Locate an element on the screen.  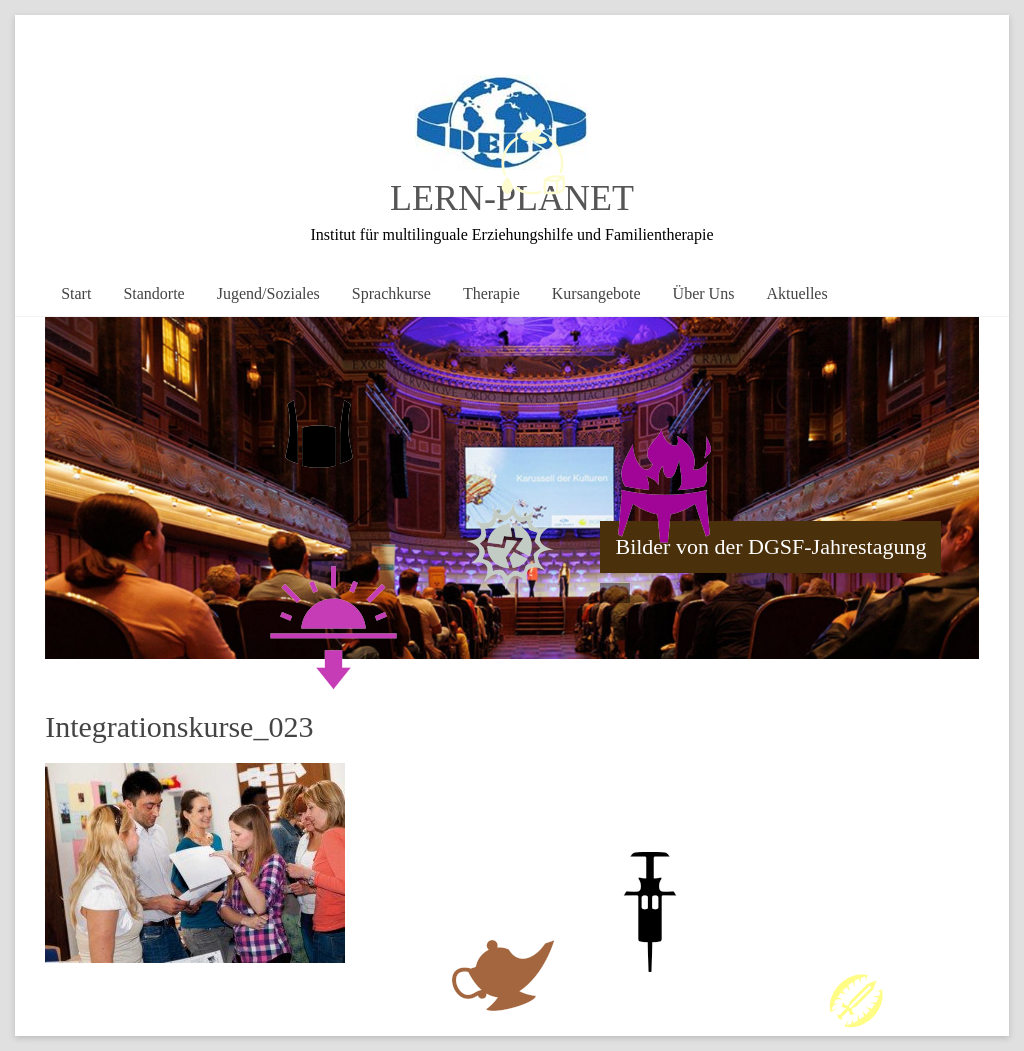
enter the arena or battle mode is located at coordinates (319, 434).